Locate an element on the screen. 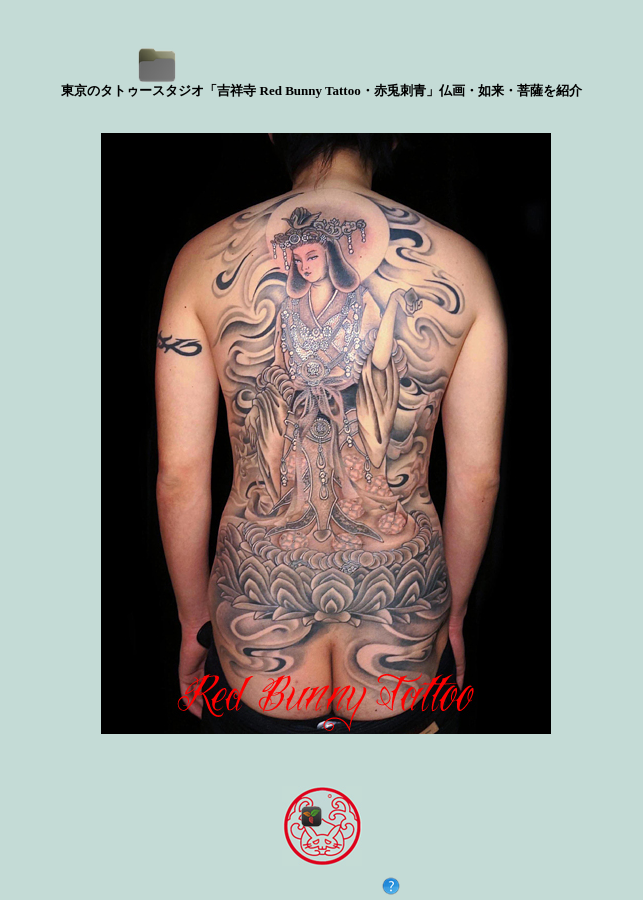 Image resolution: width=643 pixels, height=900 pixels. indicates a valid drop target for dragging files is located at coordinates (157, 65).